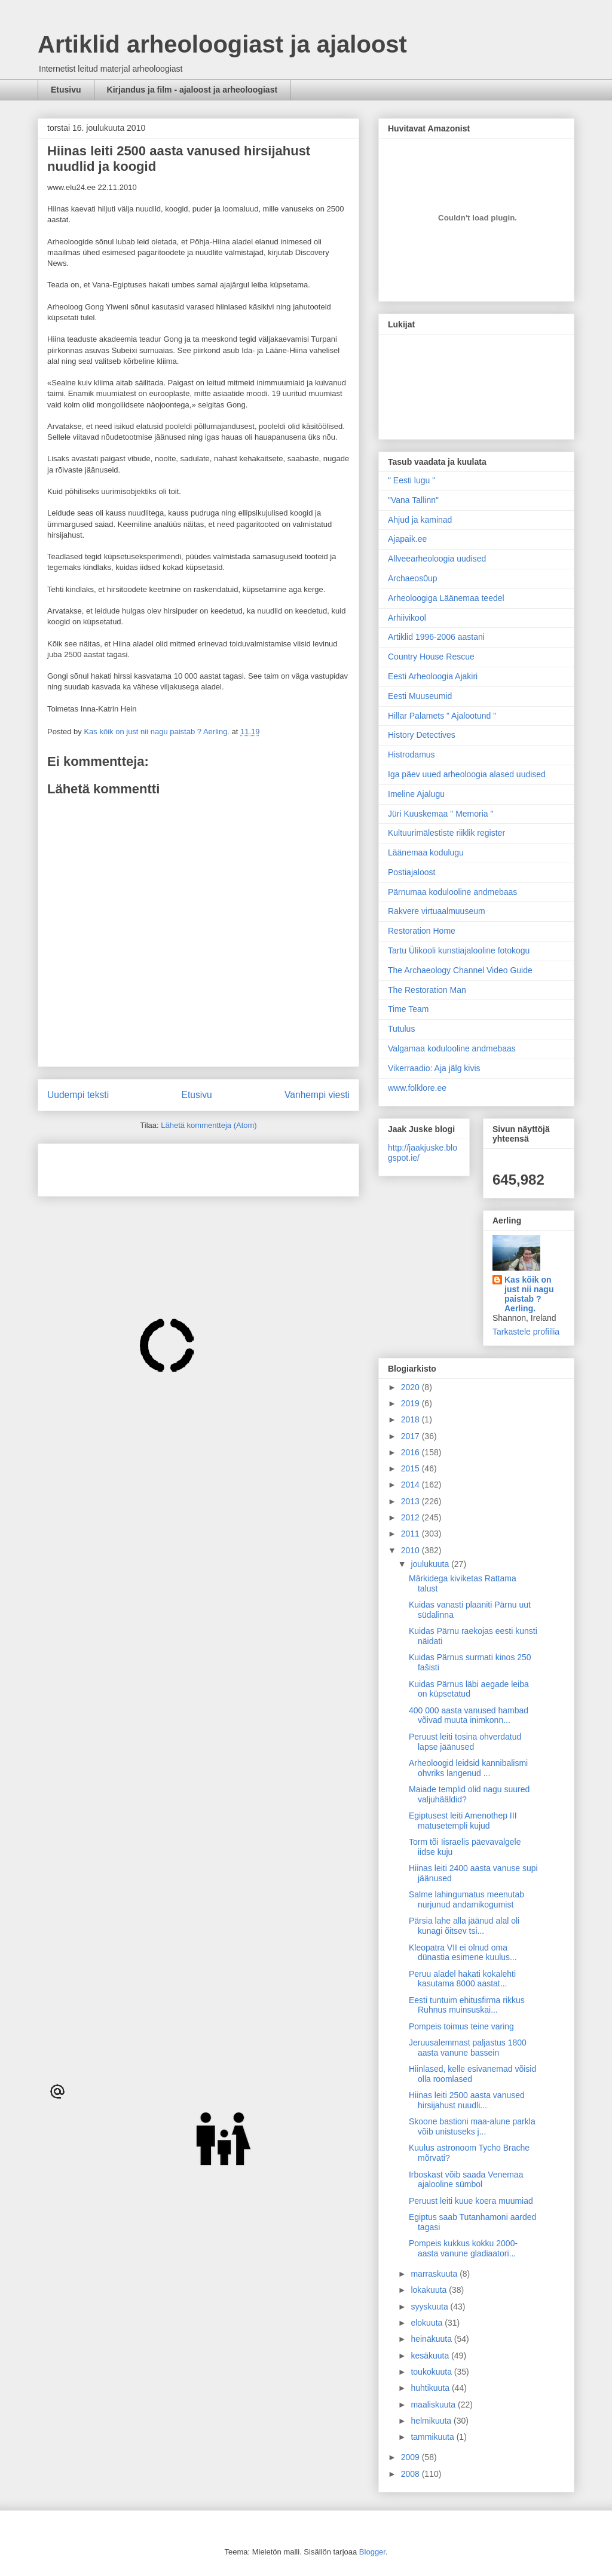 This screenshot has height=2576, width=612. Describe the element at coordinates (167, 1345) in the screenshot. I see `loading or processing in progress` at that location.